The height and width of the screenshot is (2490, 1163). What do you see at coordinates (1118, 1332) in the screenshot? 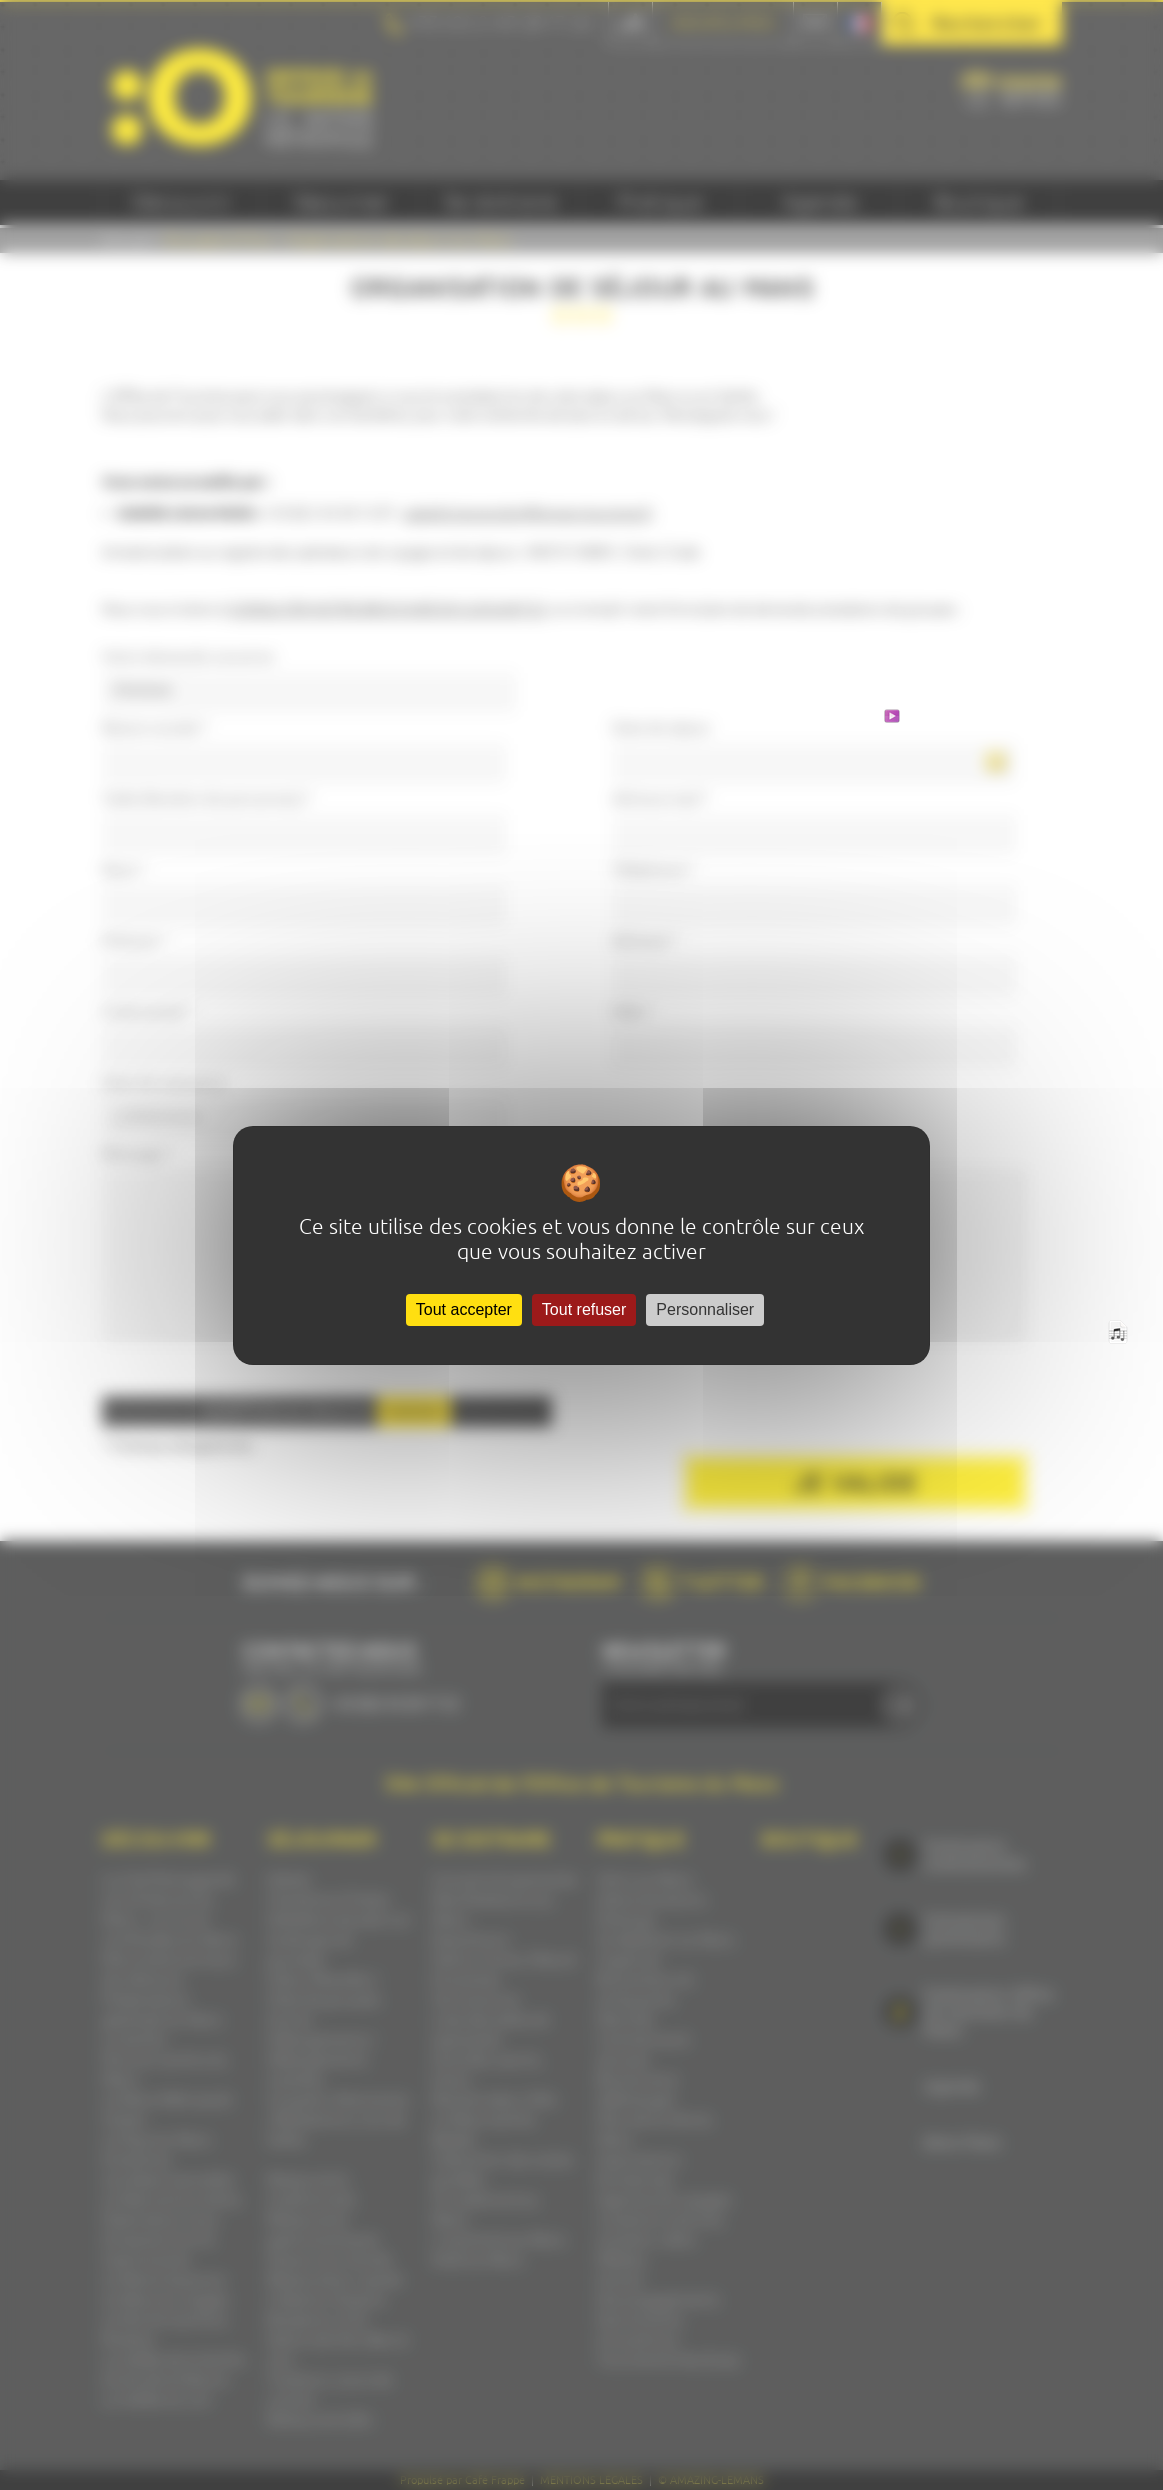
I see `an eMelody ringtone or melody file` at bounding box center [1118, 1332].